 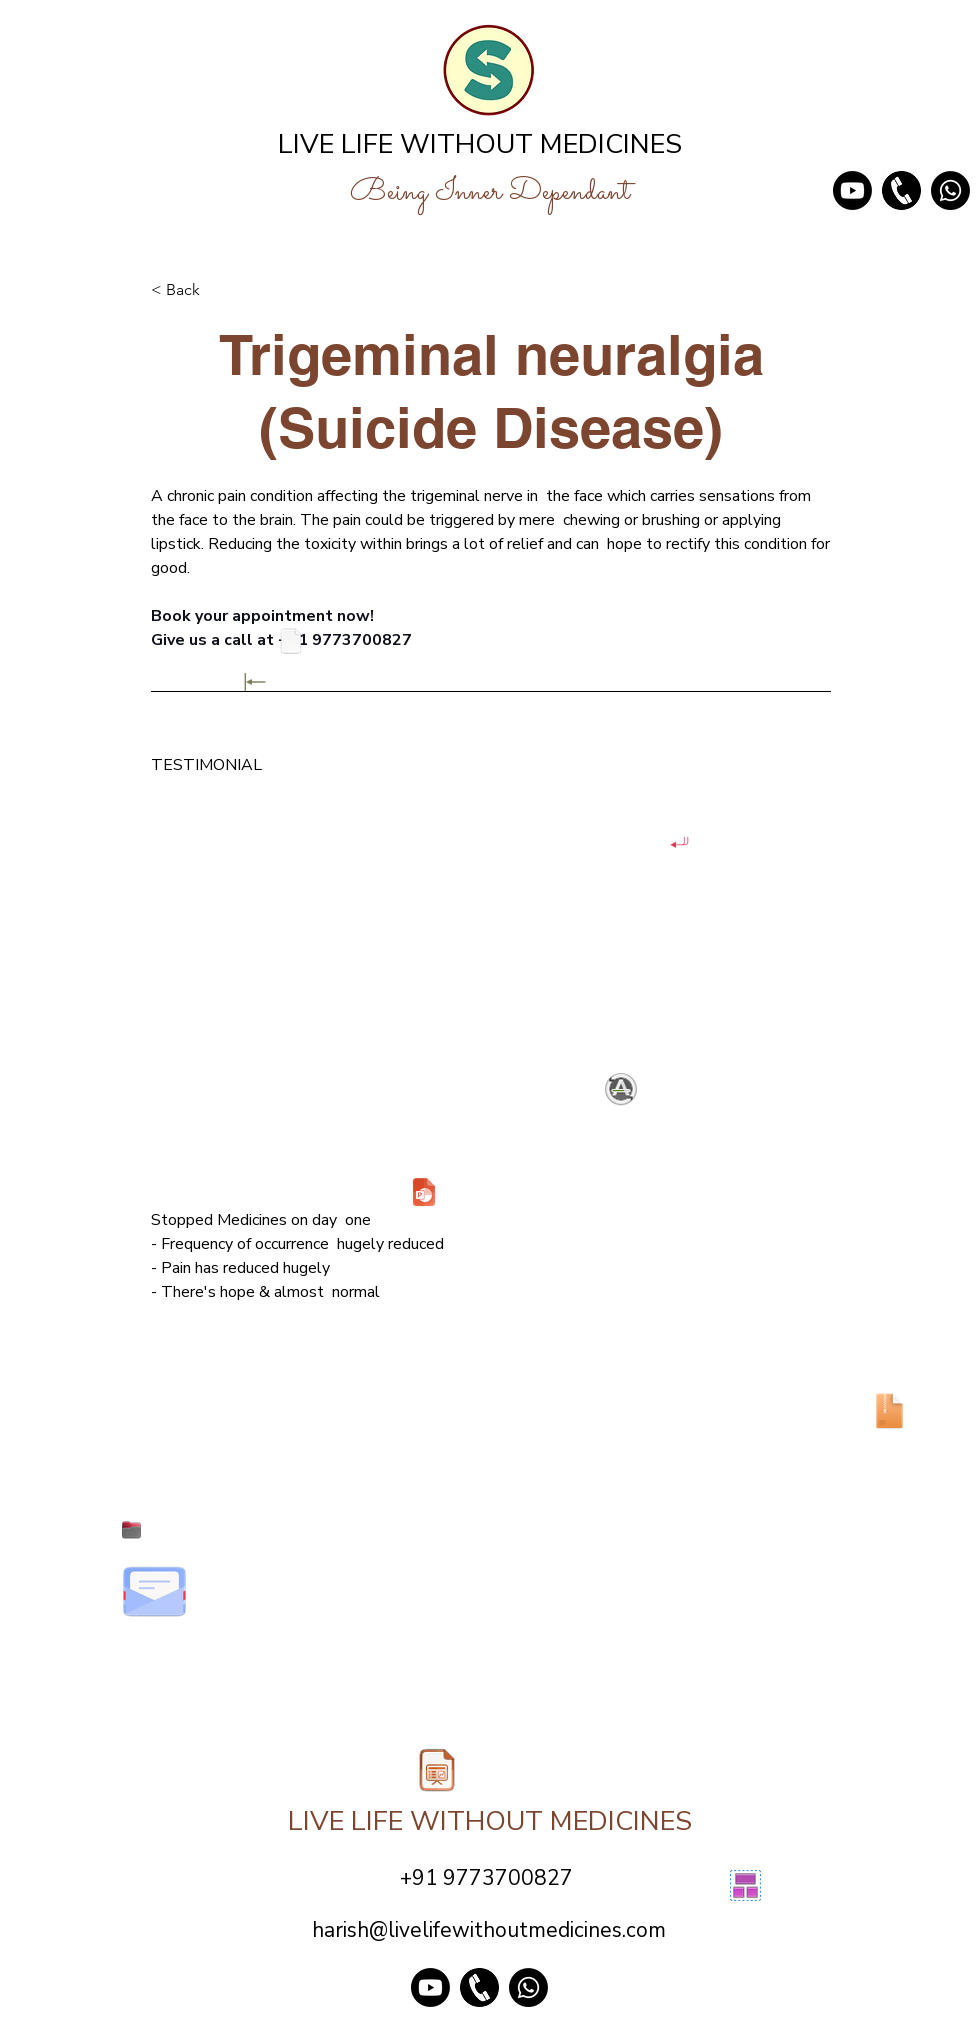 What do you see at coordinates (291, 641) in the screenshot?
I see `preview a text file before opening` at bounding box center [291, 641].